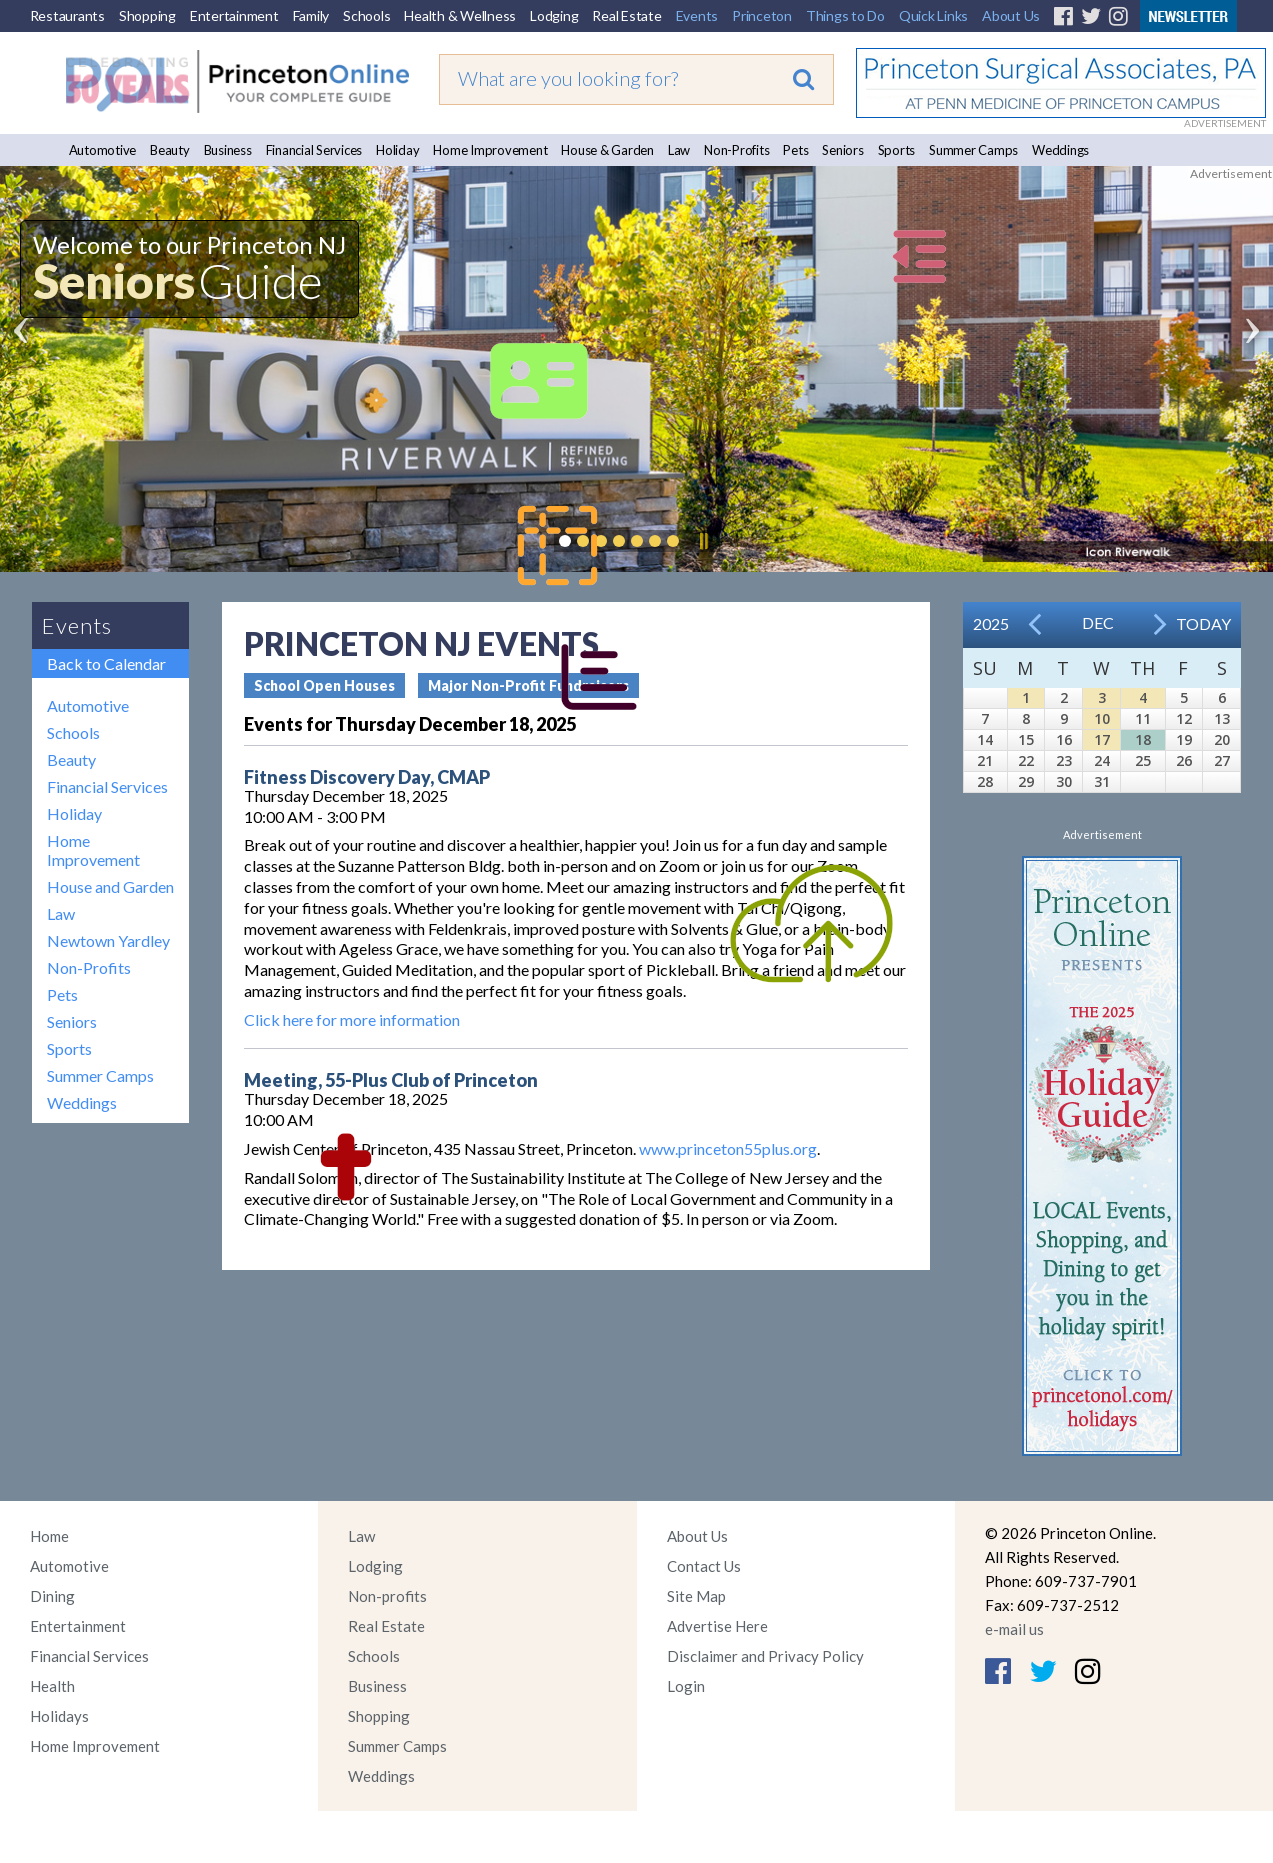 The width and height of the screenshot is (1273, 1863). Describe the element at coordinates (557, 545) in the screenshot. I see `create a new project from a template` at that location.